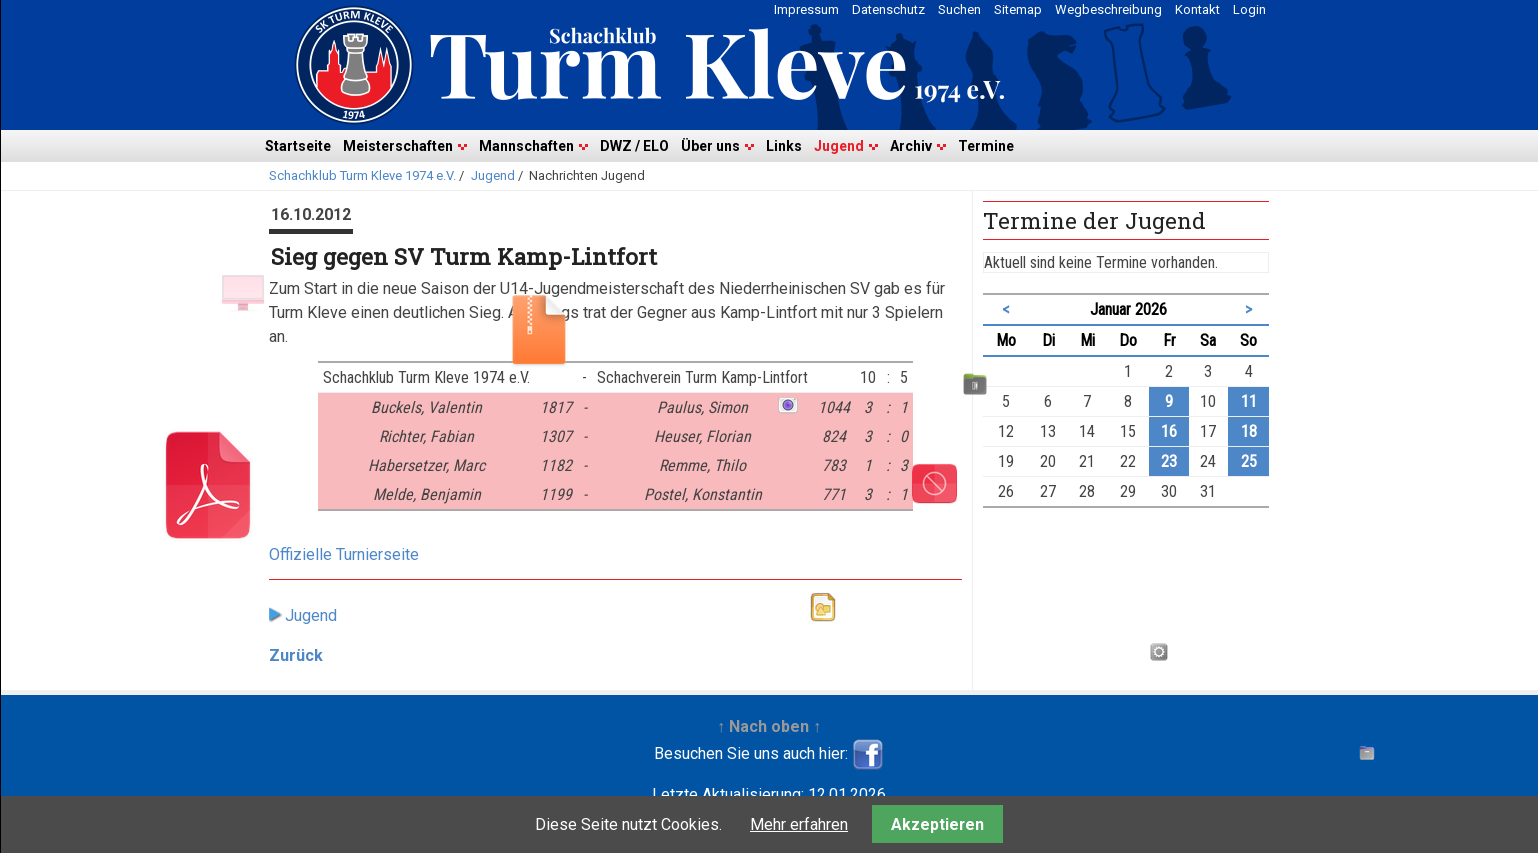 This screenshot has width=1538, height=853. What do you see at coordinates (208, 485) in the screenshot?
I see `open a PDF document` at bounding box center [208, 485].